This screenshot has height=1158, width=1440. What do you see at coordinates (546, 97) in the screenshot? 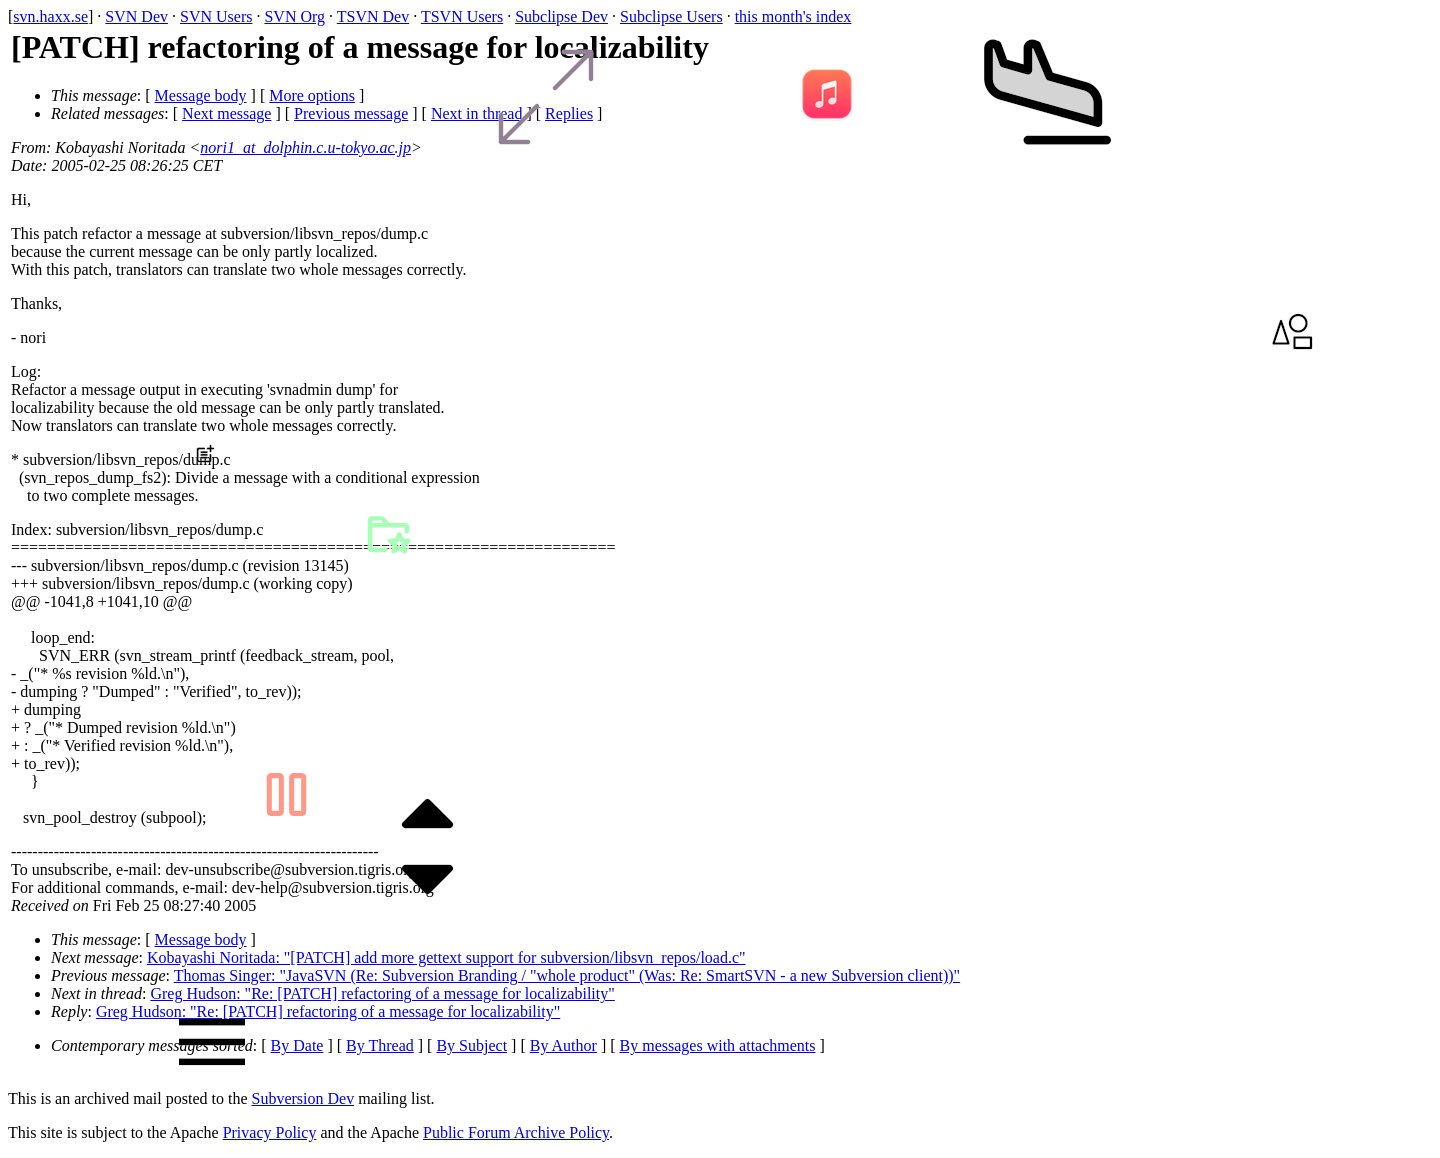
I see `expand to full screen` at bounding box center [546, 97].